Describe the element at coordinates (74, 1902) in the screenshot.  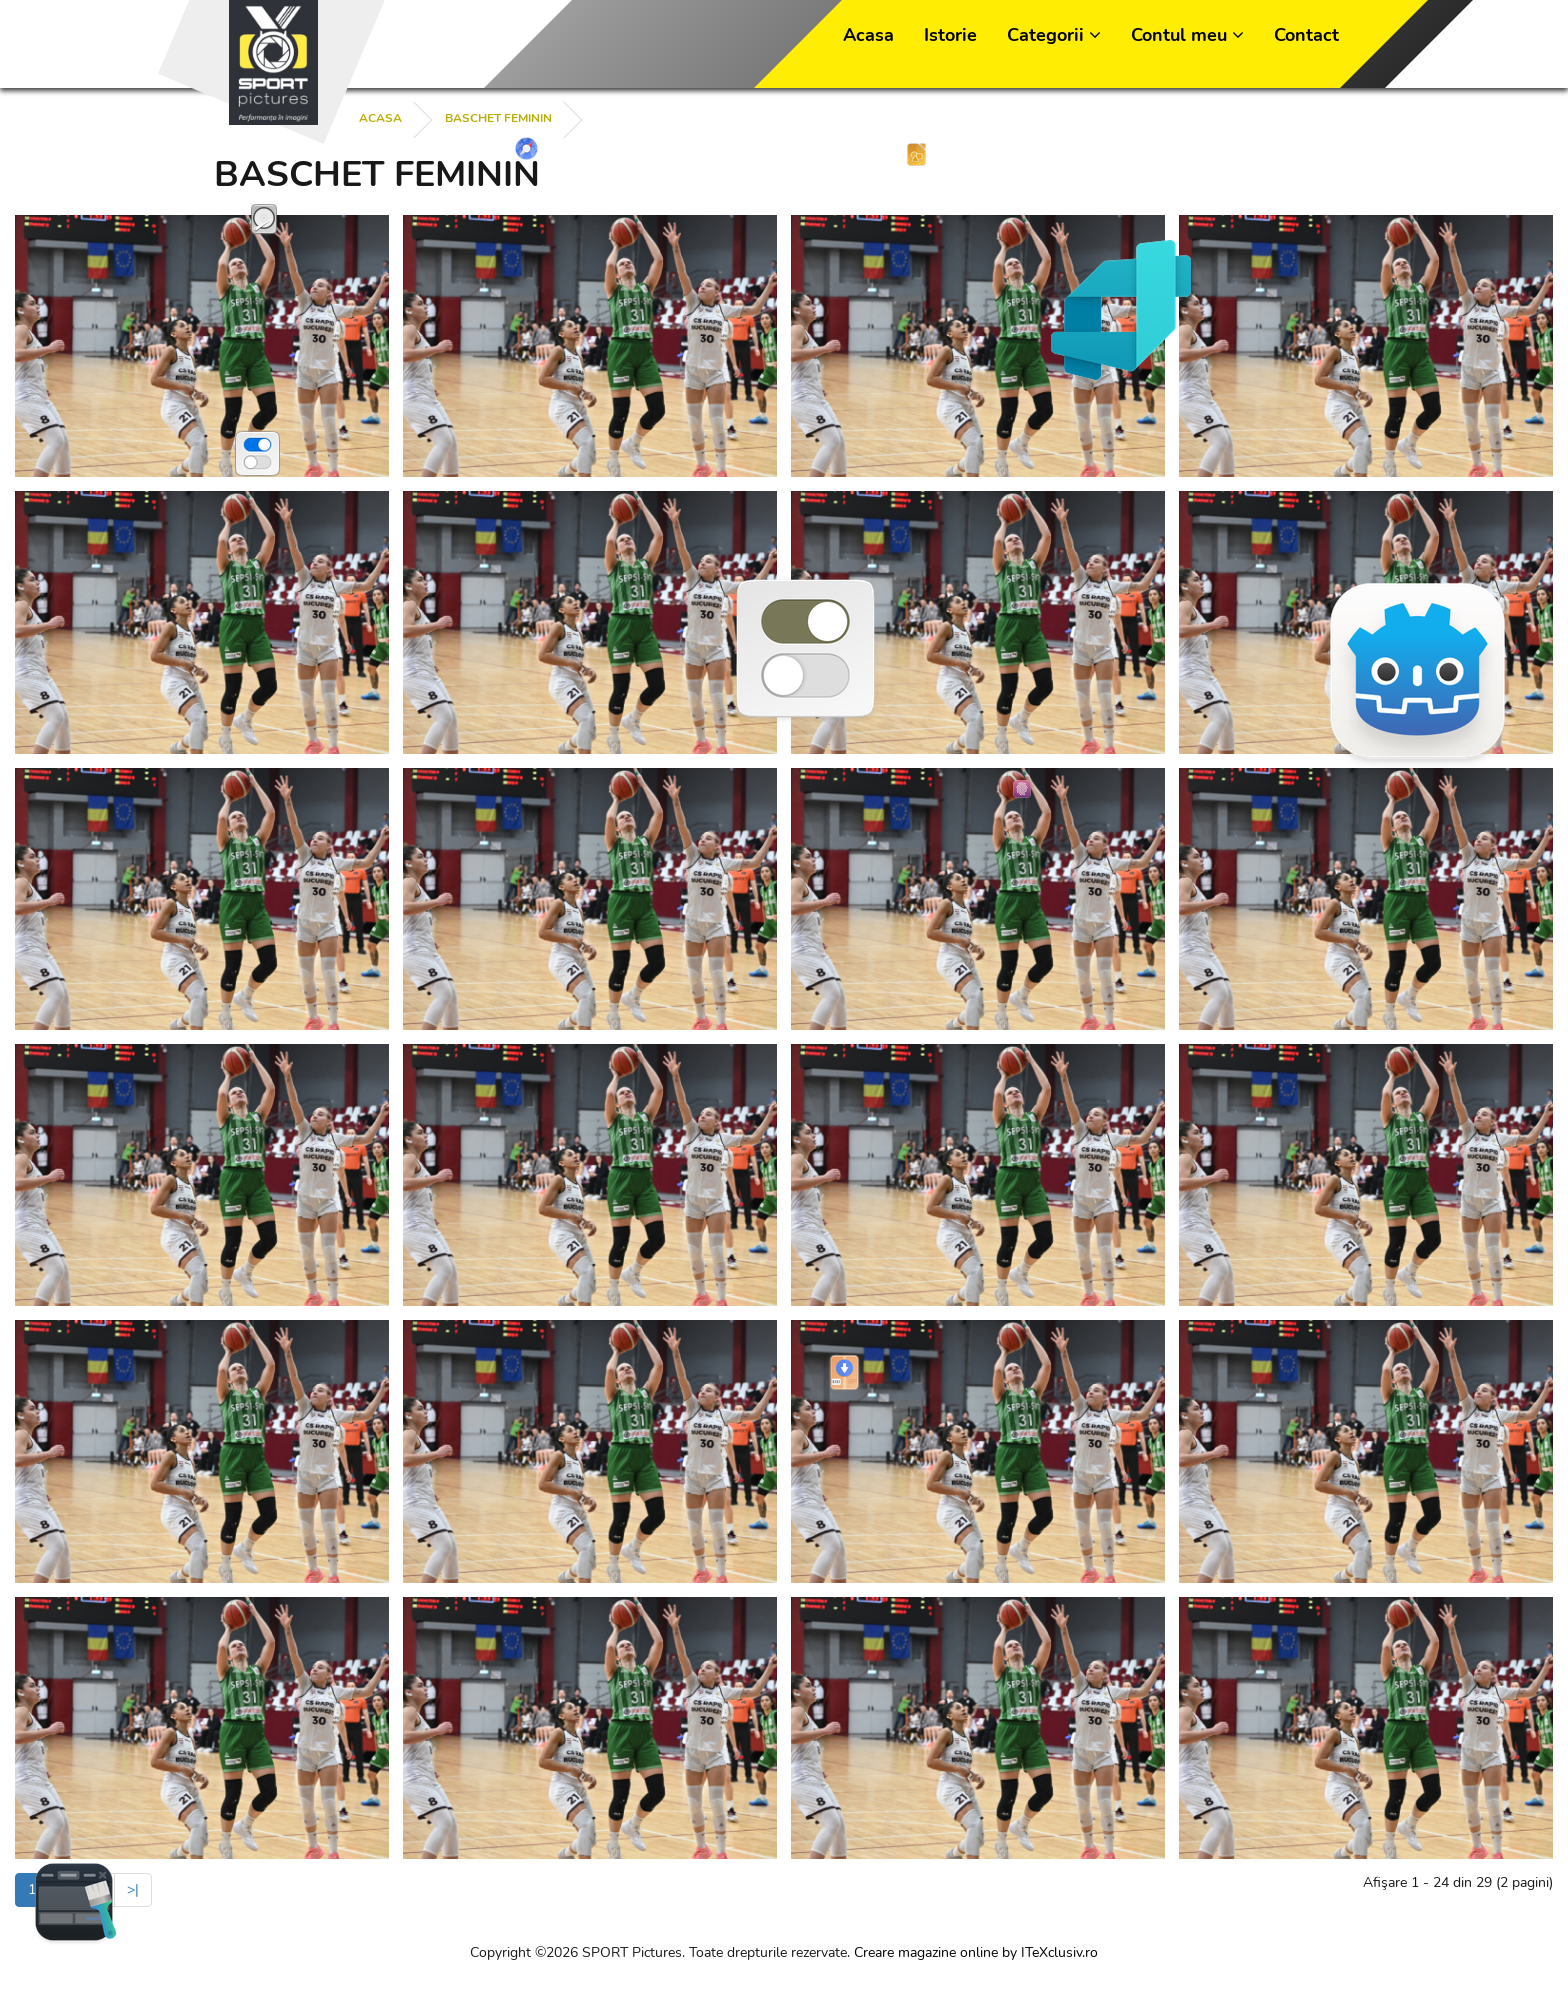
I see `open AdwSteamGtk to customize Steam's appearance` at that location.